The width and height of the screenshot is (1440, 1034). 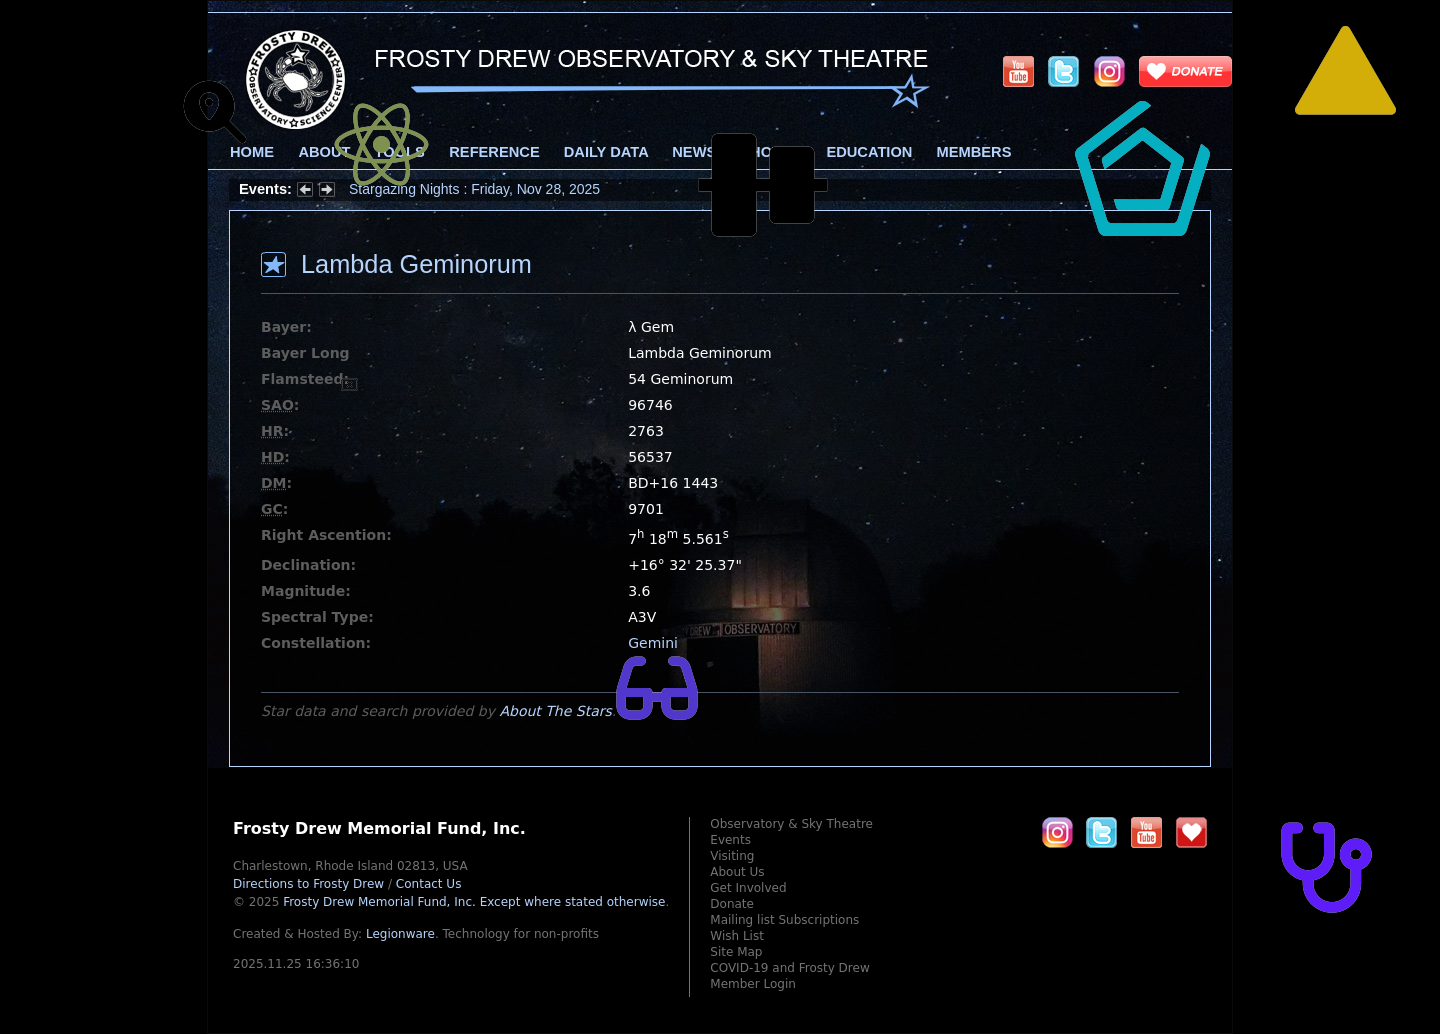 What do you see at coordinates (657, 688) in the screenshot?
I see `enable reading mode or accessibility features` at bounding box center [657, 688].